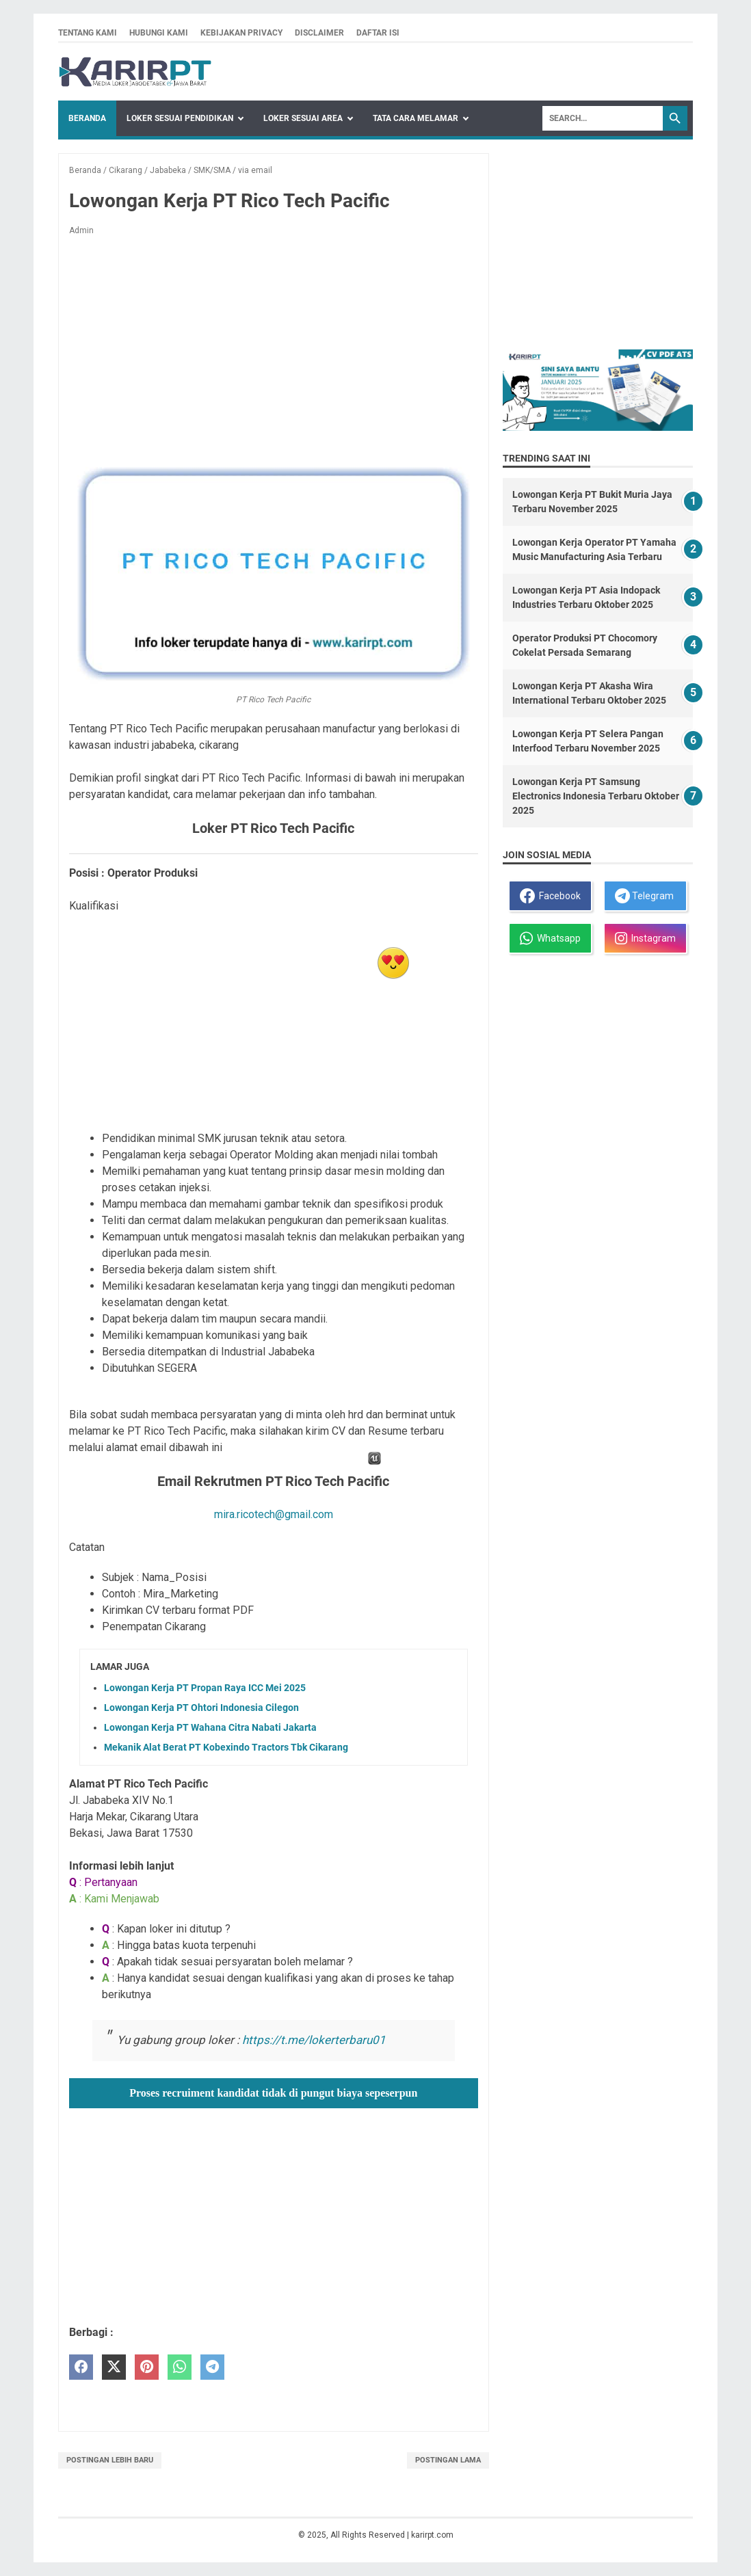  What do you see at coordinates (374, 1458) in the screenshot?
I see `open unreal editor application` at bounding box center [374, 1458].